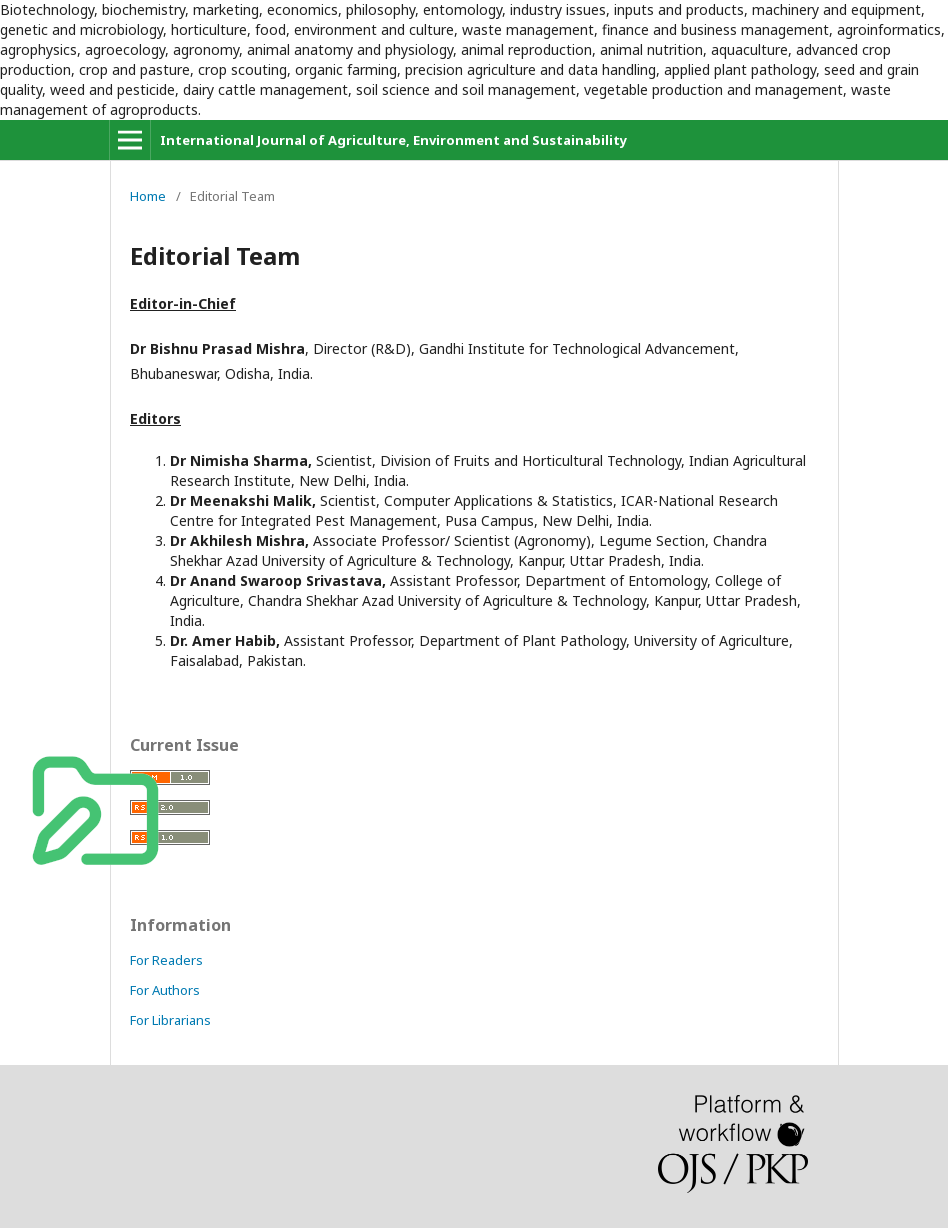 This screenshot has height=1228, width=948. Describe the element at coordinates (789, 1134) in the screenshot. I see `apply inner shadow effect to top-right corner` at that location.